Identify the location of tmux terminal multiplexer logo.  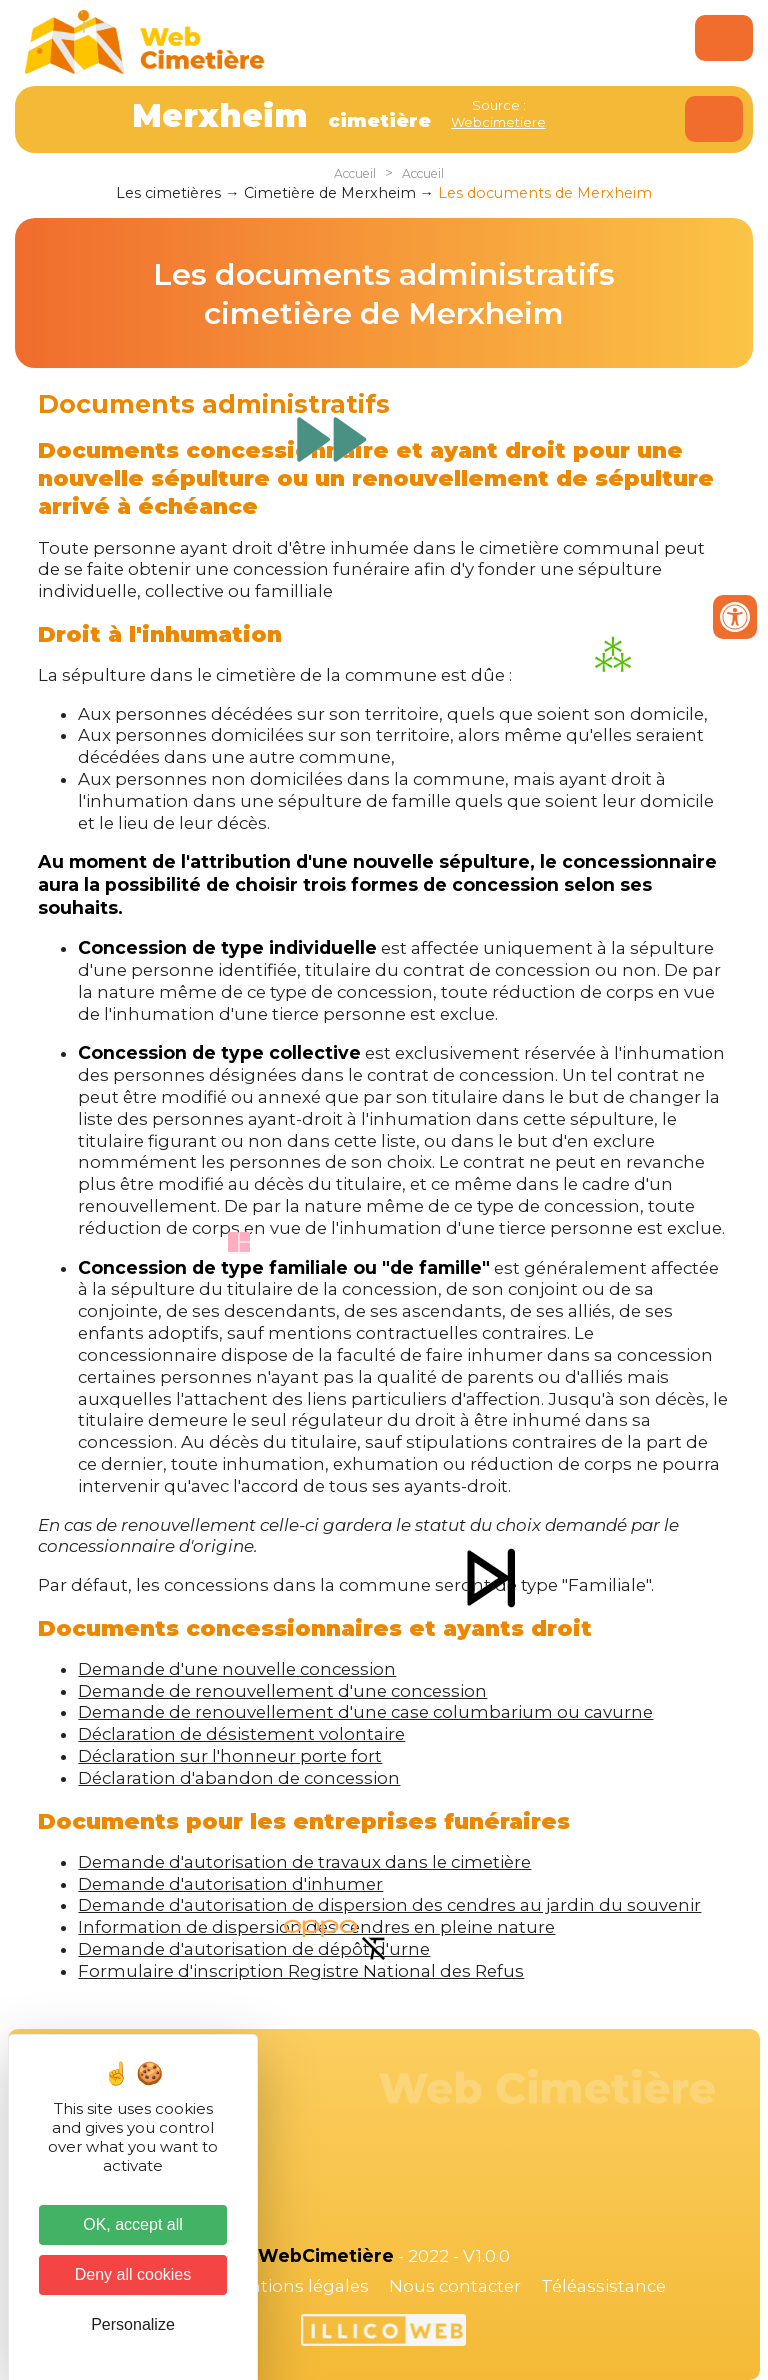
(239, 1243).